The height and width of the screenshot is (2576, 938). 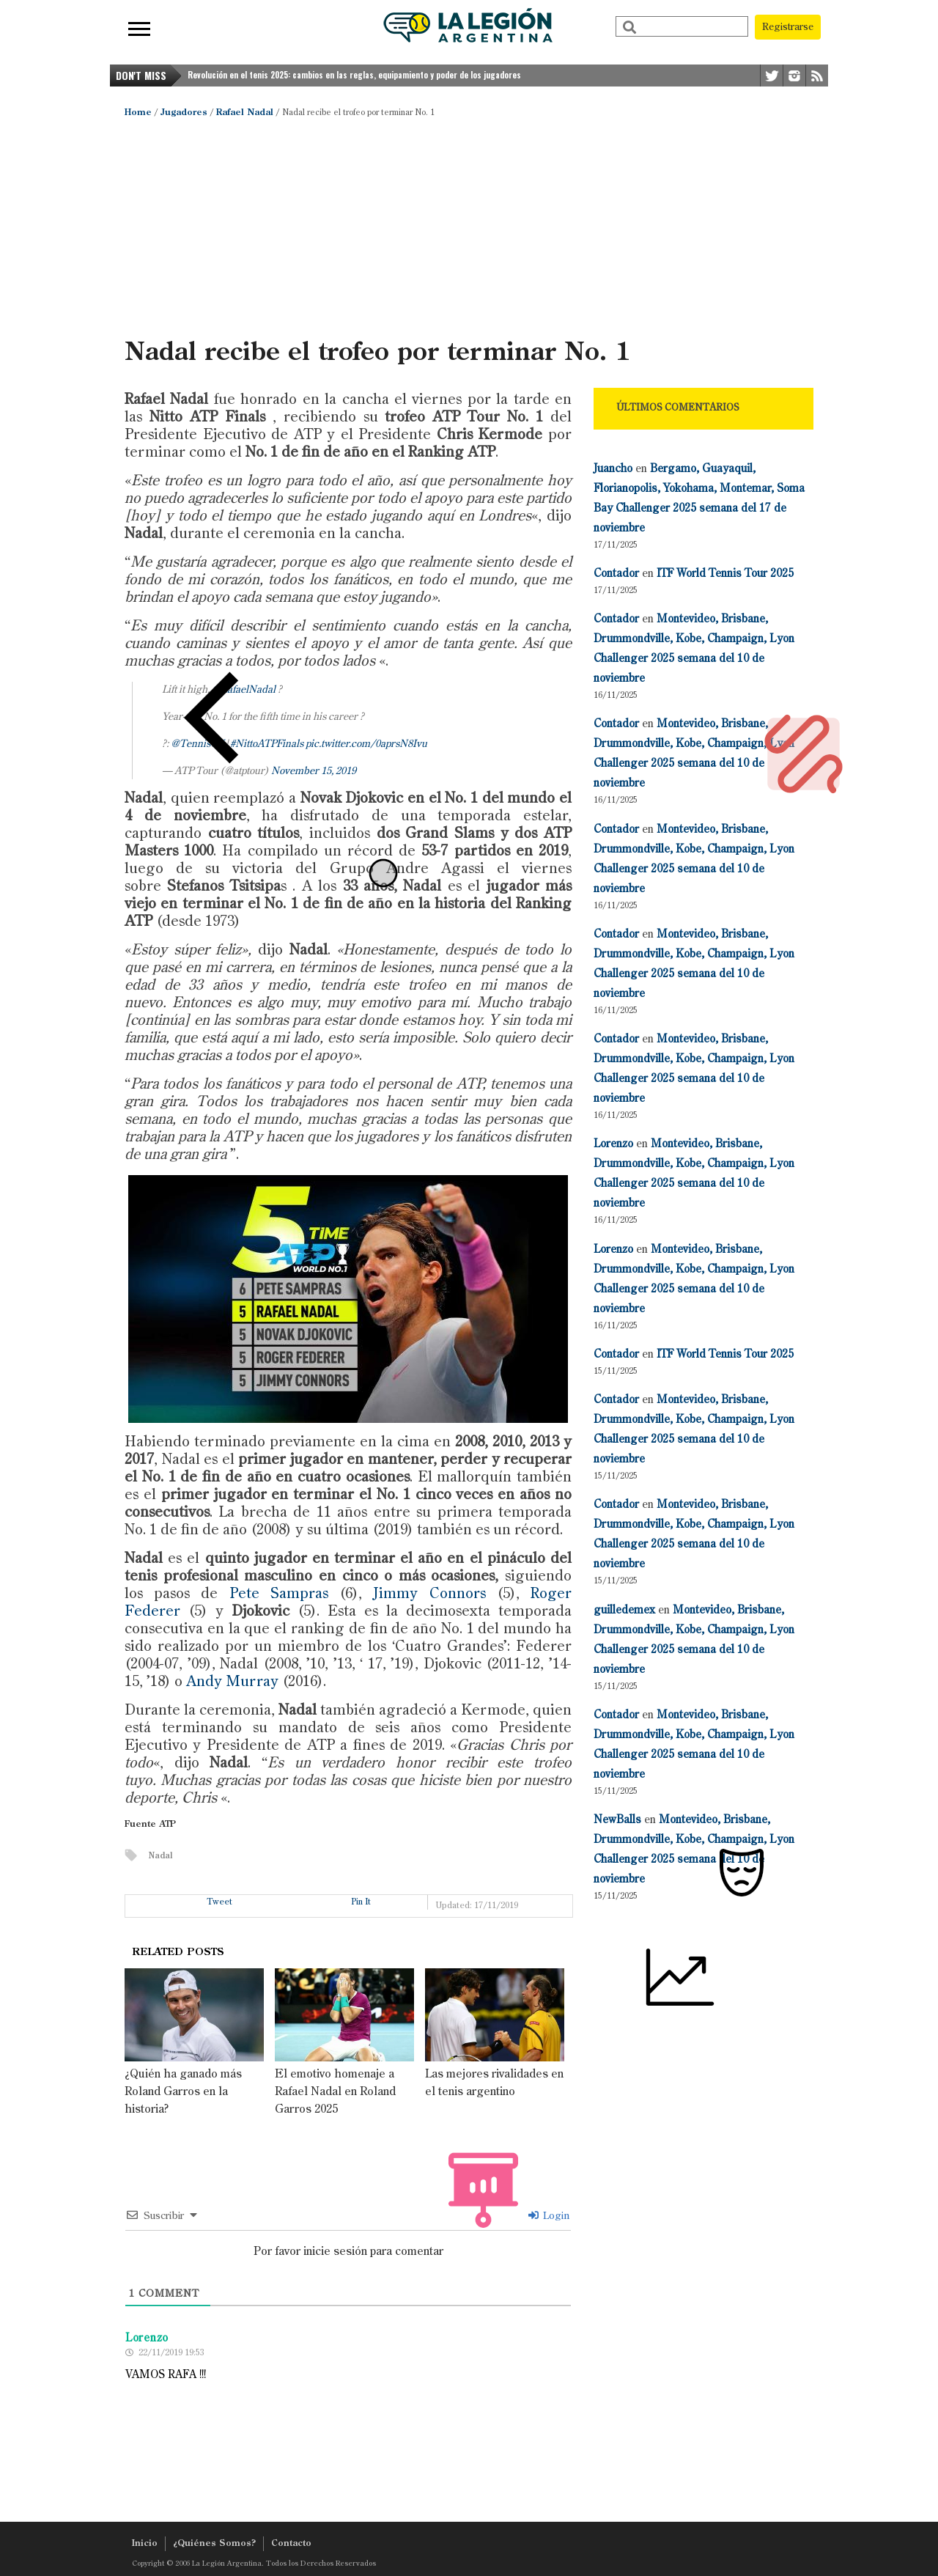 I want to click on go back to the previous screen, so click(x=211, y=718).